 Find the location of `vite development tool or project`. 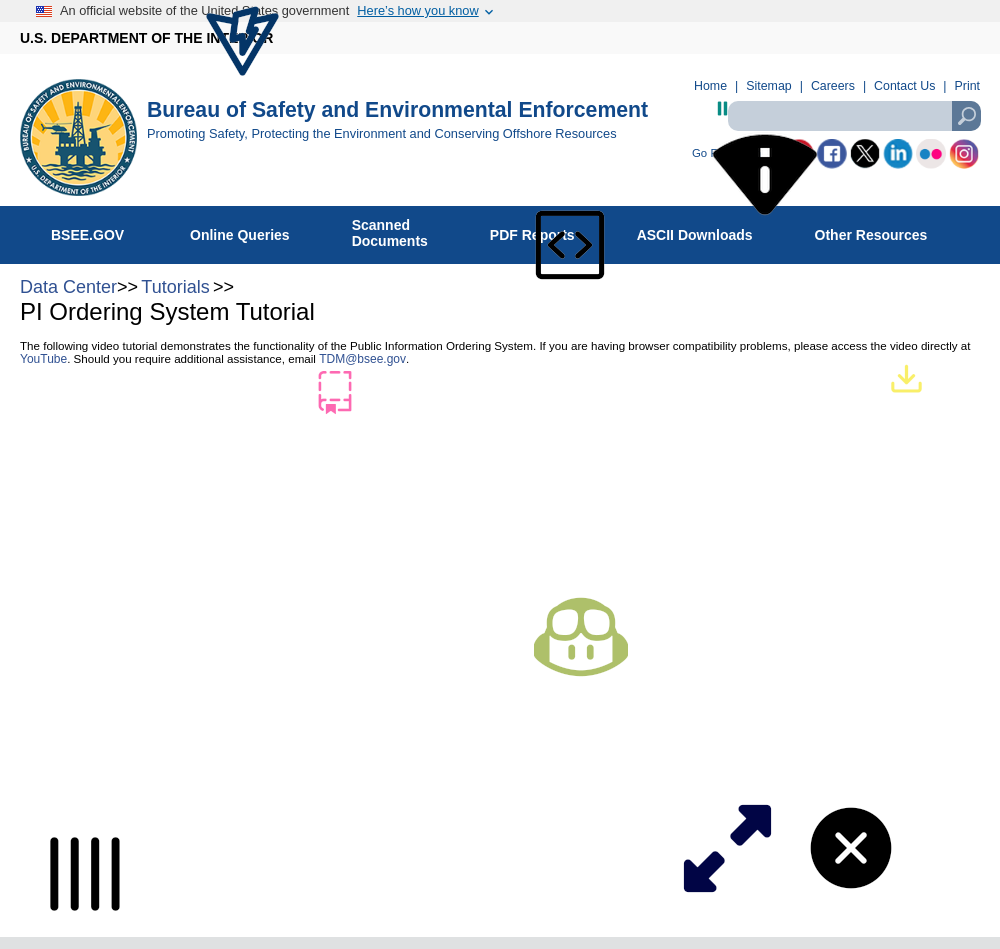

vite development tool or project is located at coordinates (242, 39).